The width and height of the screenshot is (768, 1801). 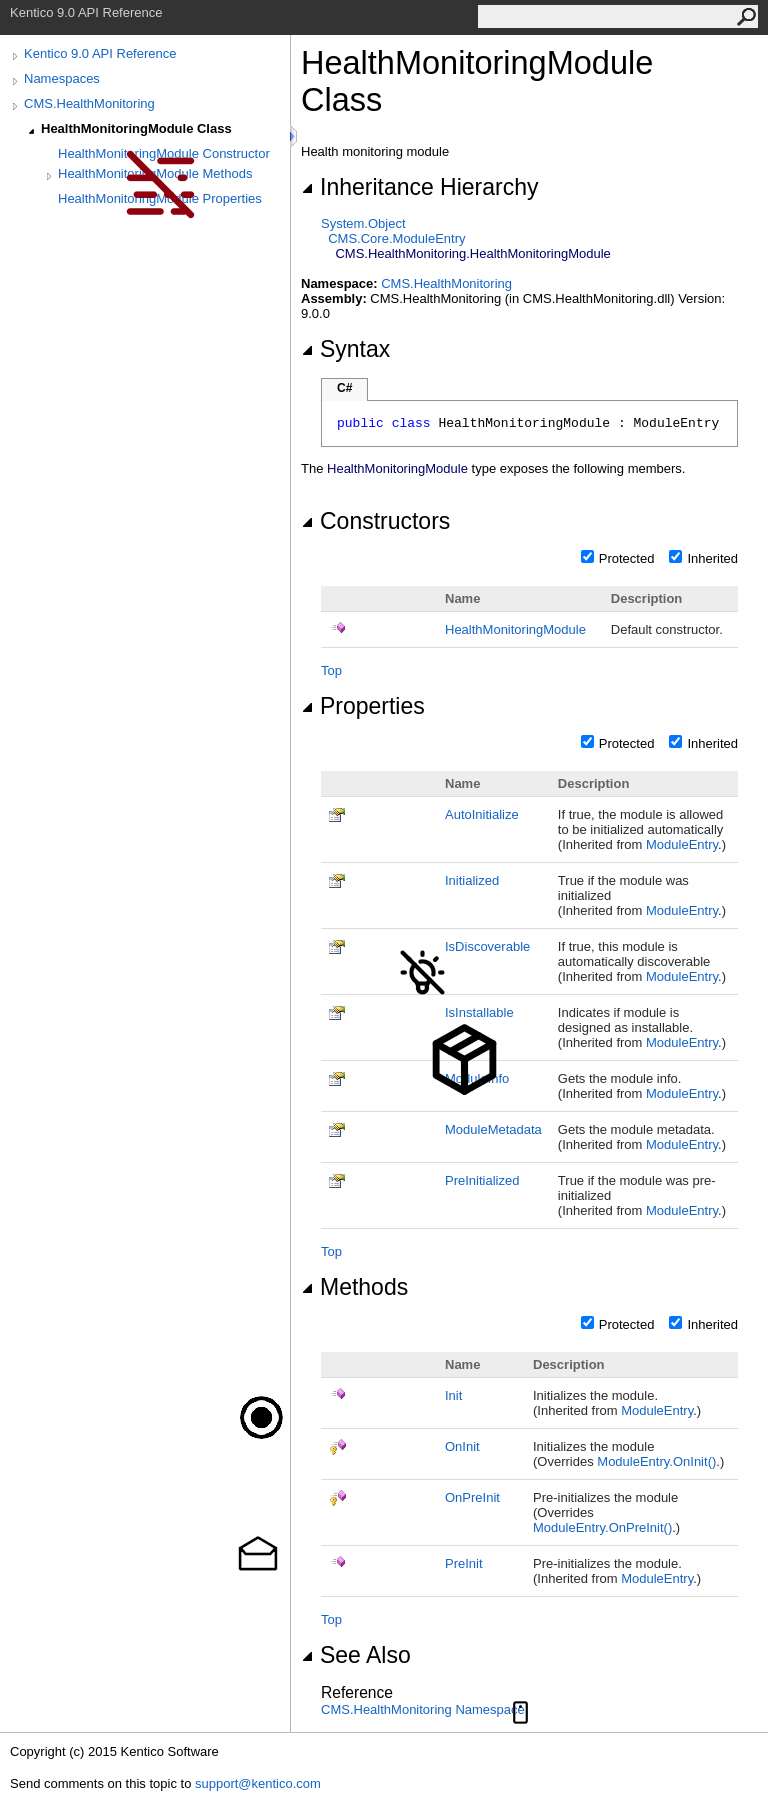 I want to click on disable mist or fog effect, so click(x=160, y=184).